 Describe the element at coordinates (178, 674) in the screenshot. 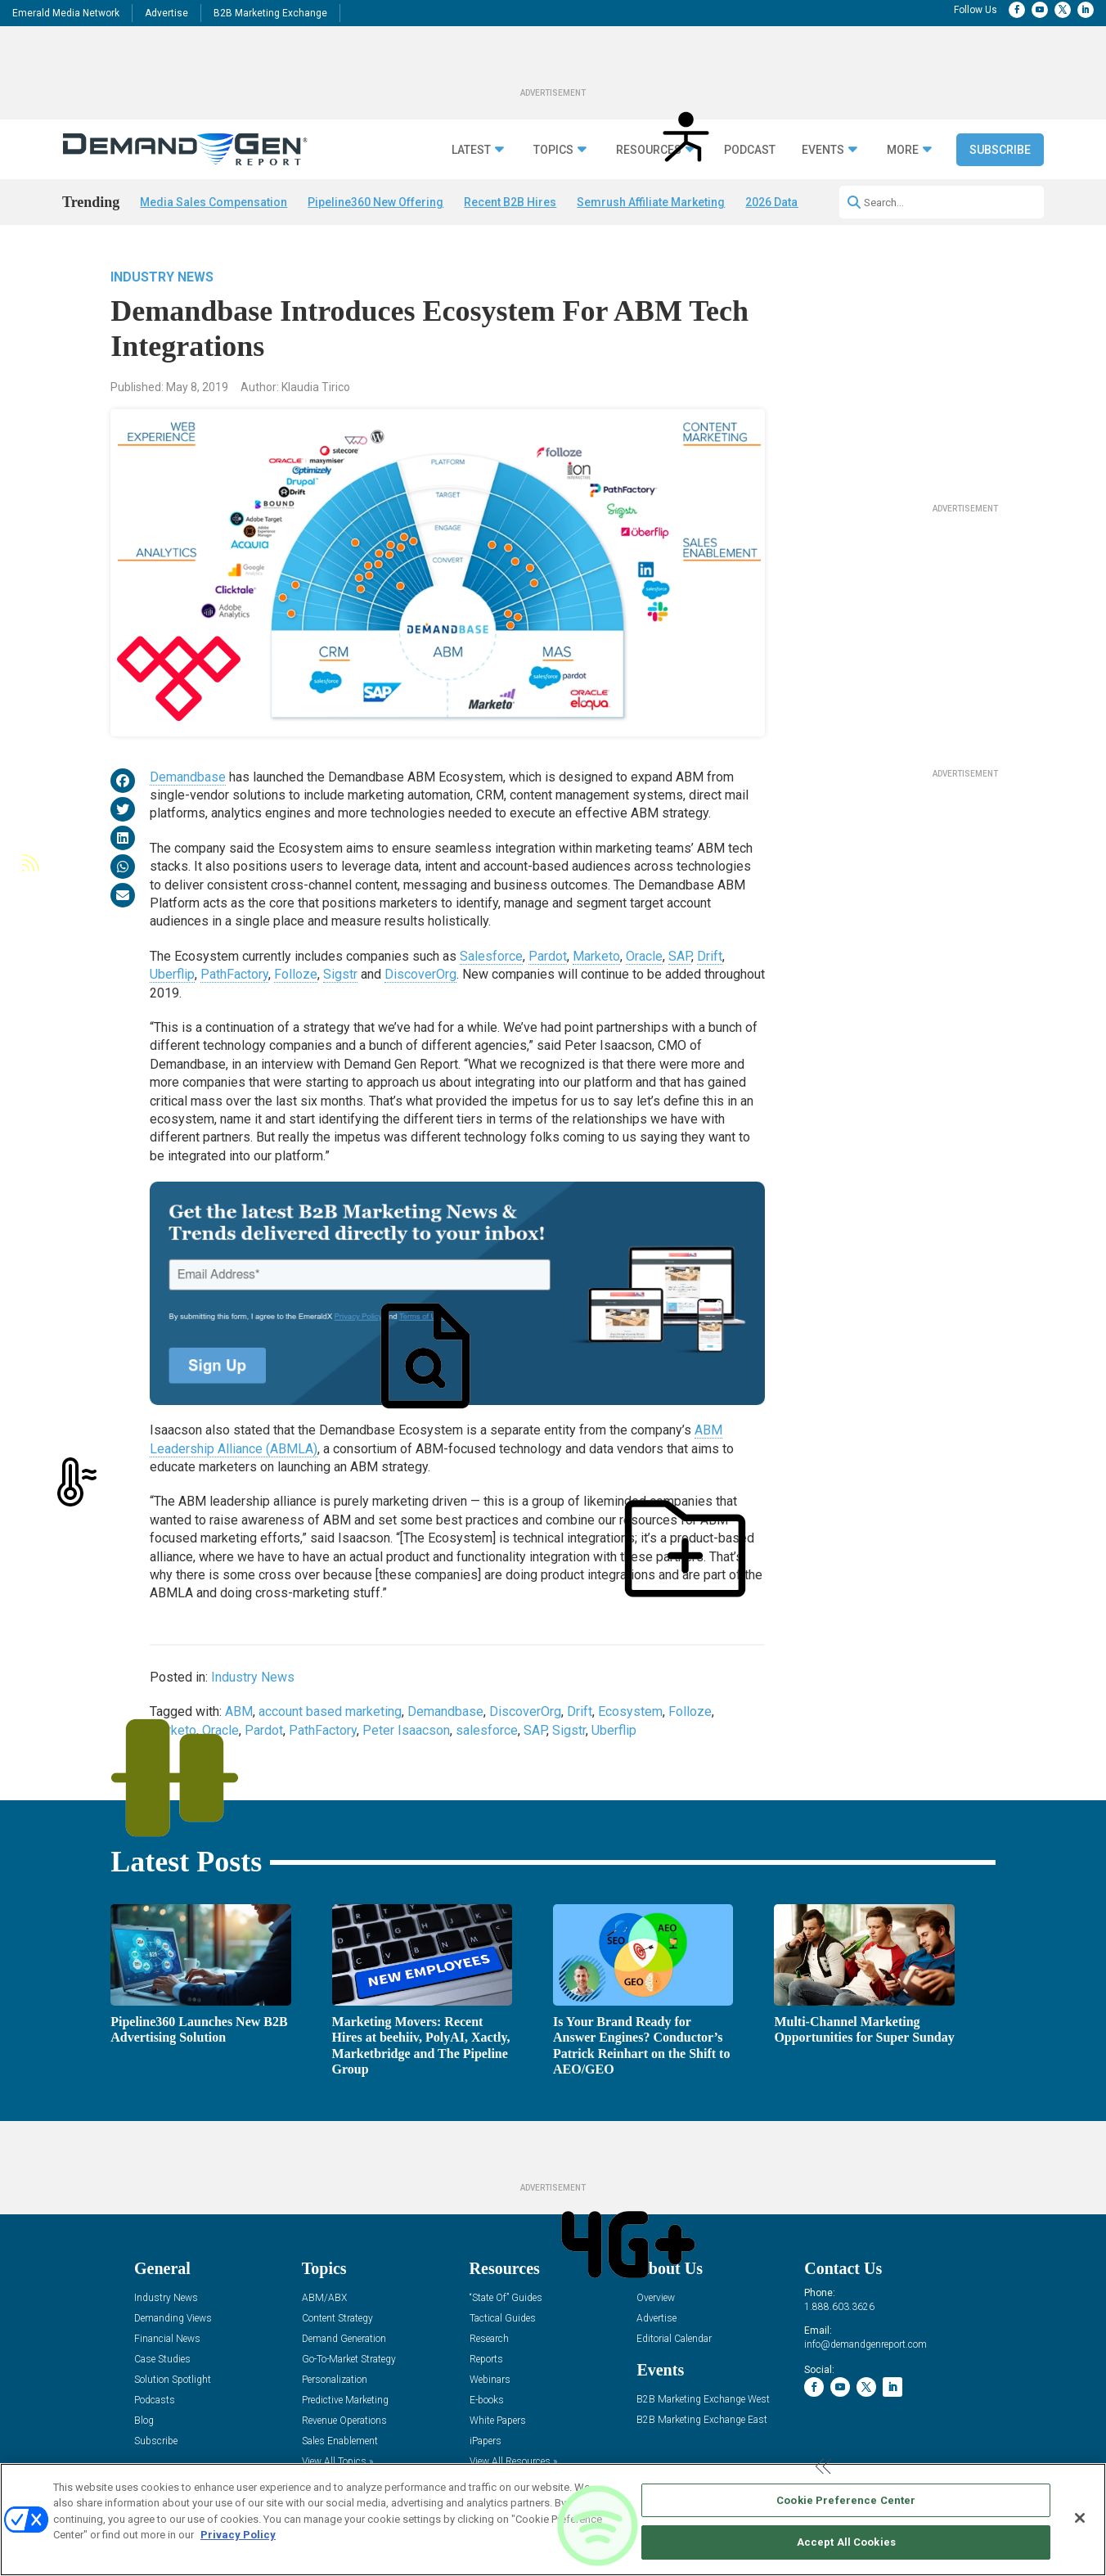

I see `open tidal music streaming app` at that location.